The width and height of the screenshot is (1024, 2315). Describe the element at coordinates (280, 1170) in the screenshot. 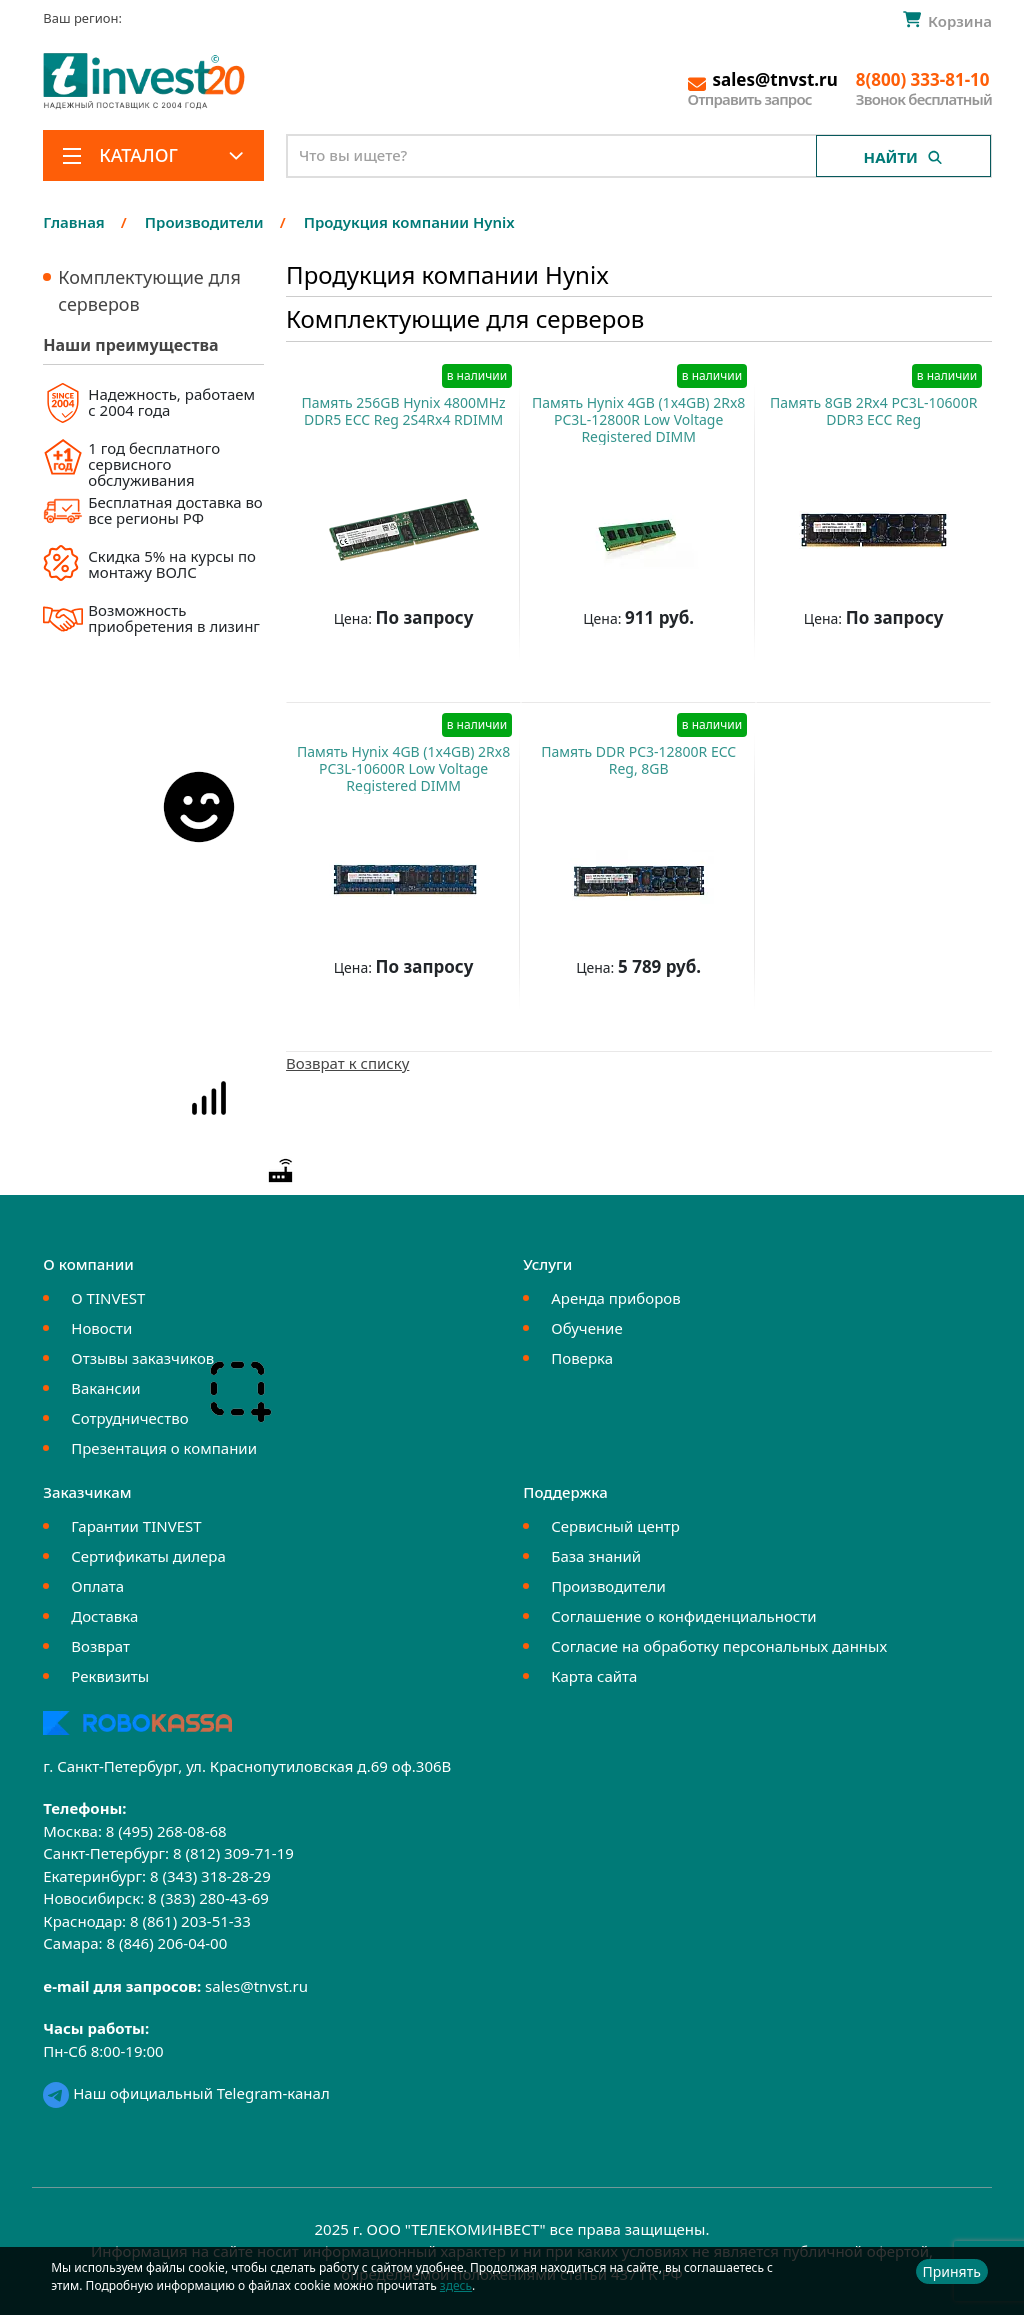

I see `access router or network device settings` at that location.